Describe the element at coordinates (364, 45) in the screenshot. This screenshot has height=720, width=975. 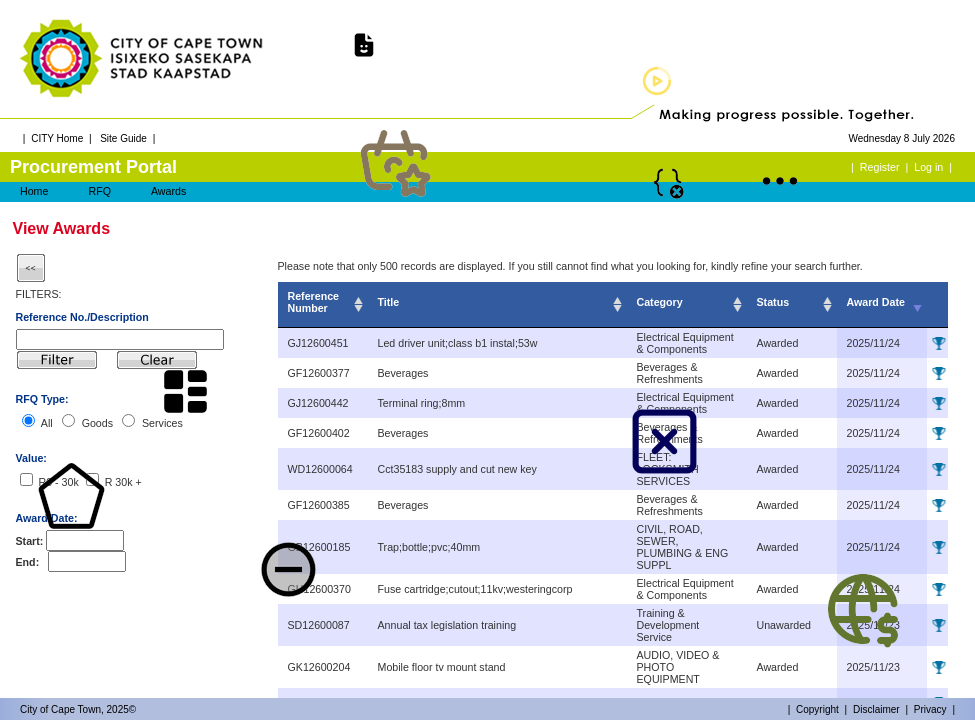
I see `view a friendly or positive document` at that location.